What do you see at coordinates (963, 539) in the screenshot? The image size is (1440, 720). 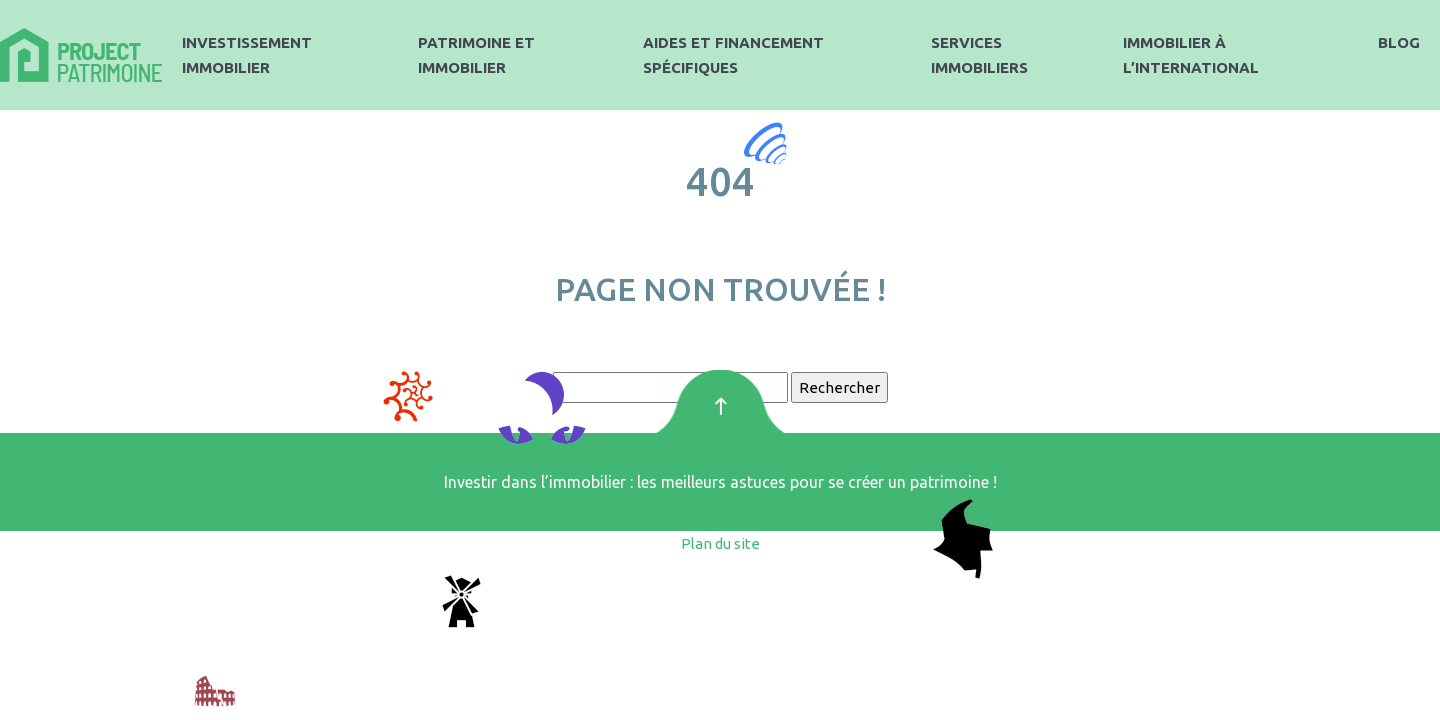 I see `select colombia as your country or region` at bounding box center [963, 539].